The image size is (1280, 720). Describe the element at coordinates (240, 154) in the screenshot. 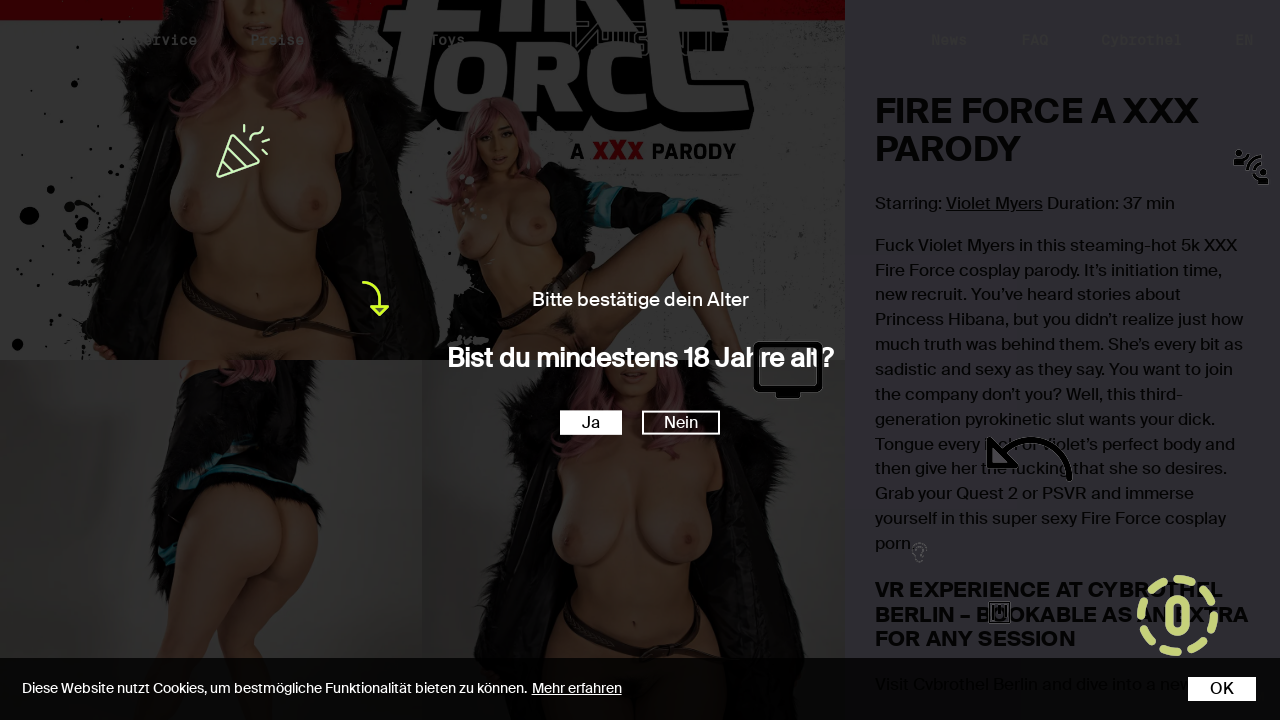

I see `celebration or success notification` at that location.